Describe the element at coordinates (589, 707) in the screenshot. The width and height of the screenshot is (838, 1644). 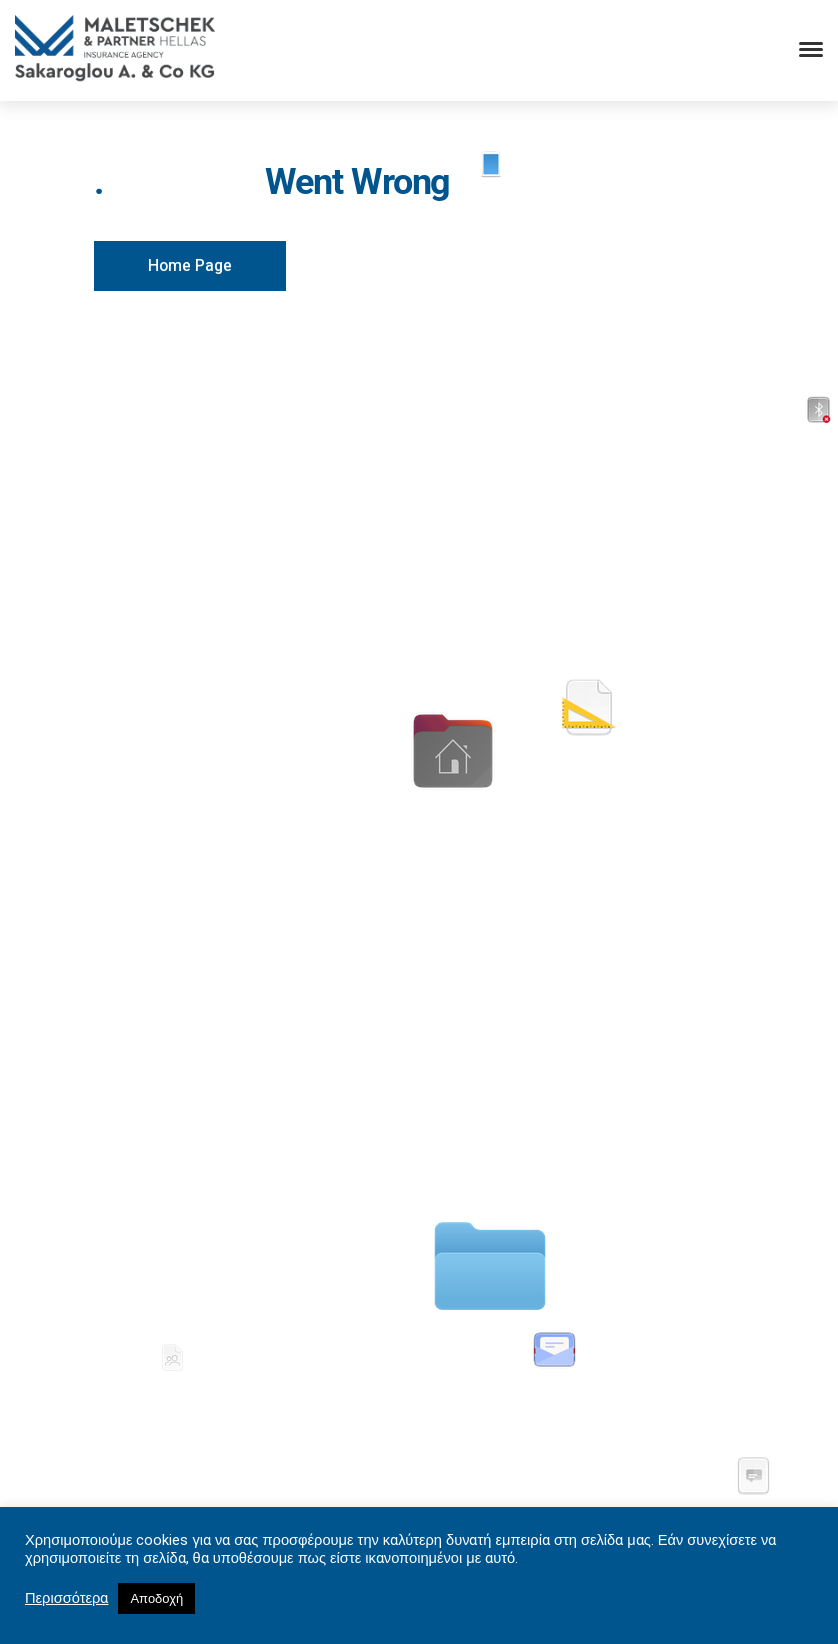
I see `configure page layout settings` at that location.